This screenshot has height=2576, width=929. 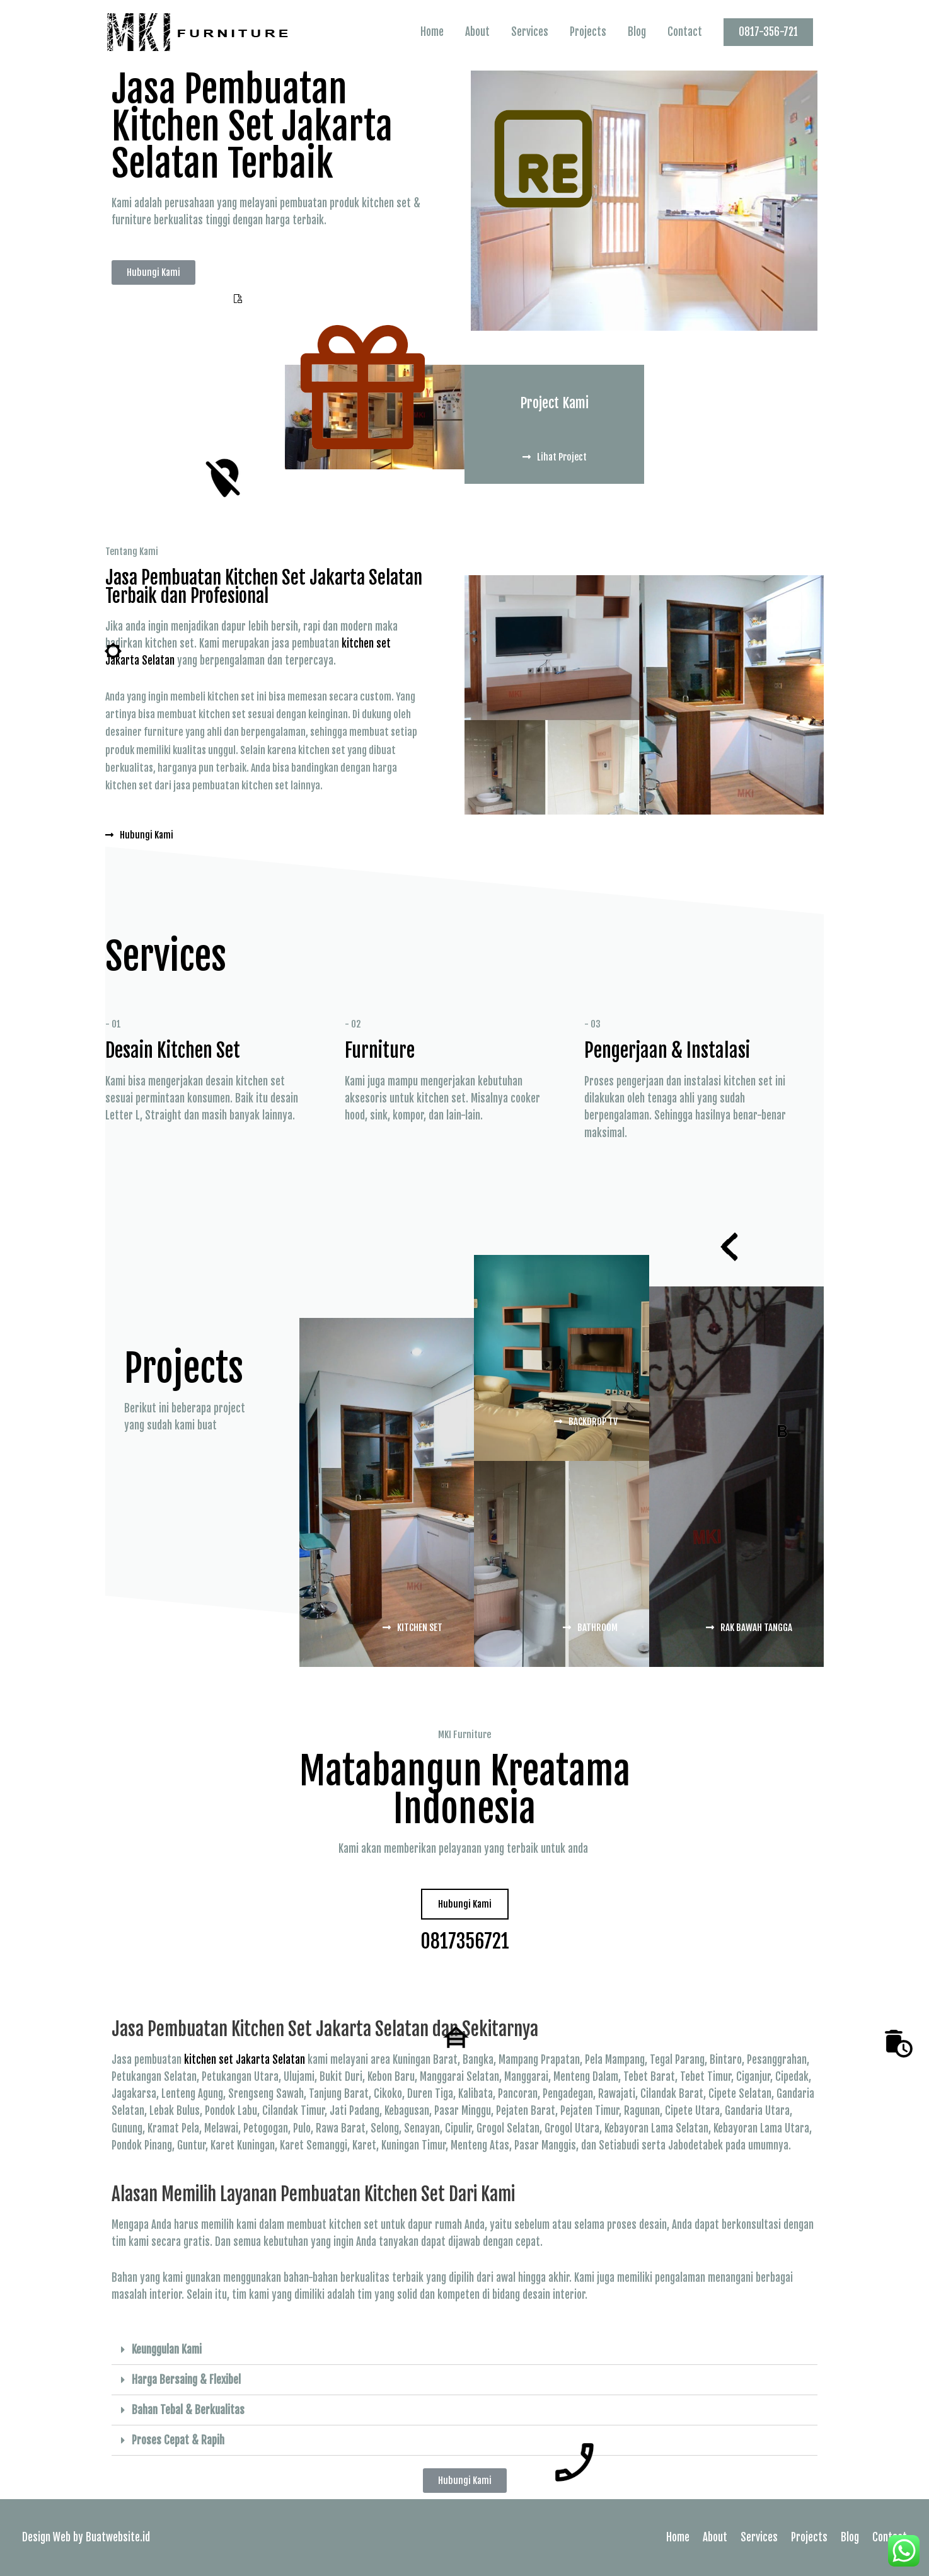 What do you see at coordinates (238, 299) in the screenshot?
I see `create a private gist or secret snippet` at bounding box center [238, 299].